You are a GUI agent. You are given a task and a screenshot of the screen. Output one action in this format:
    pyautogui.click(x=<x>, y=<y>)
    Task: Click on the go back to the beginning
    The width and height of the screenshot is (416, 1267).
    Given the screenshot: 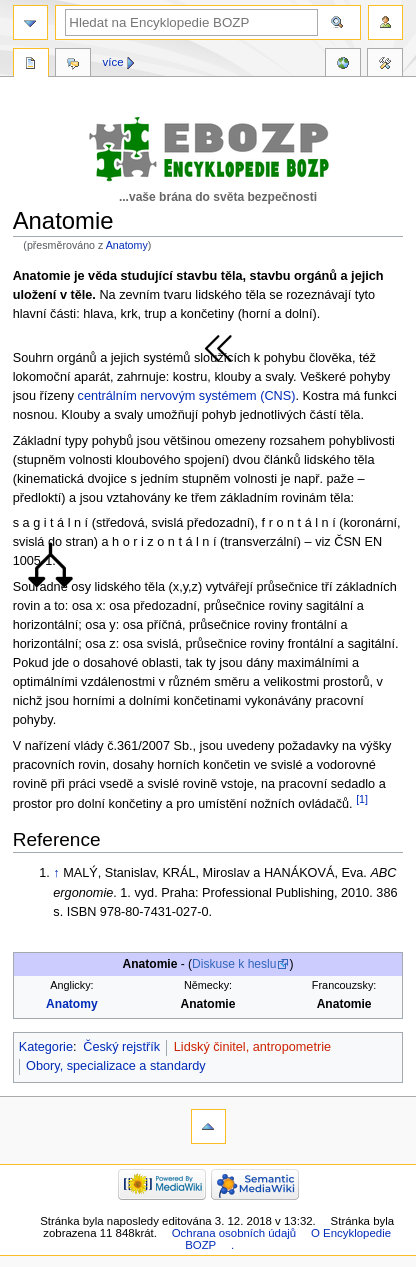 What is the action you would take?
    pyautogui.click(x=219, y=348)
    